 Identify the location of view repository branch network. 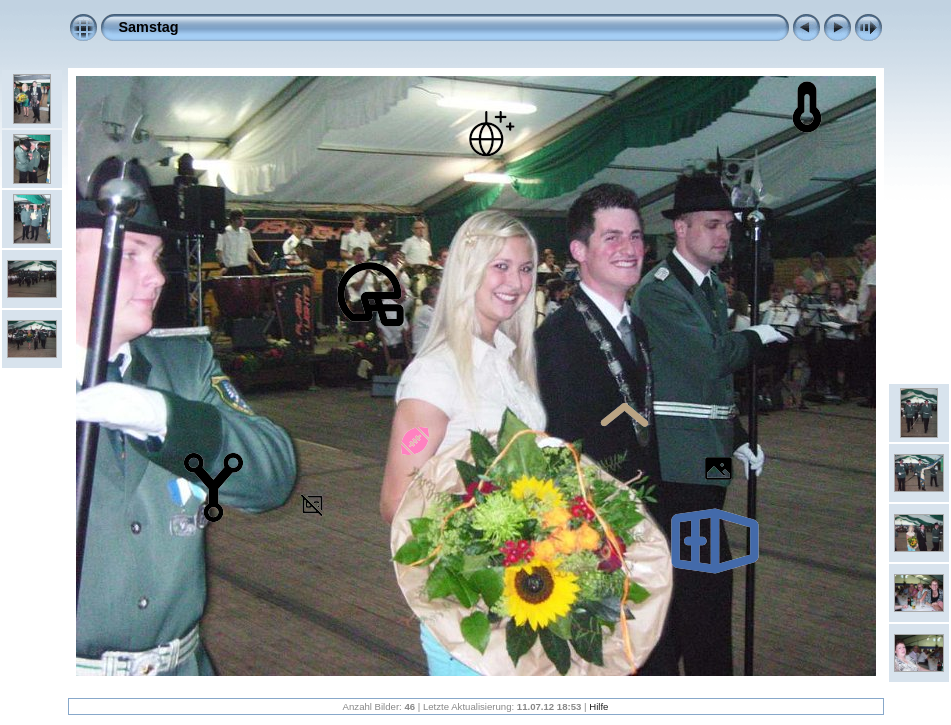
(213, 487).